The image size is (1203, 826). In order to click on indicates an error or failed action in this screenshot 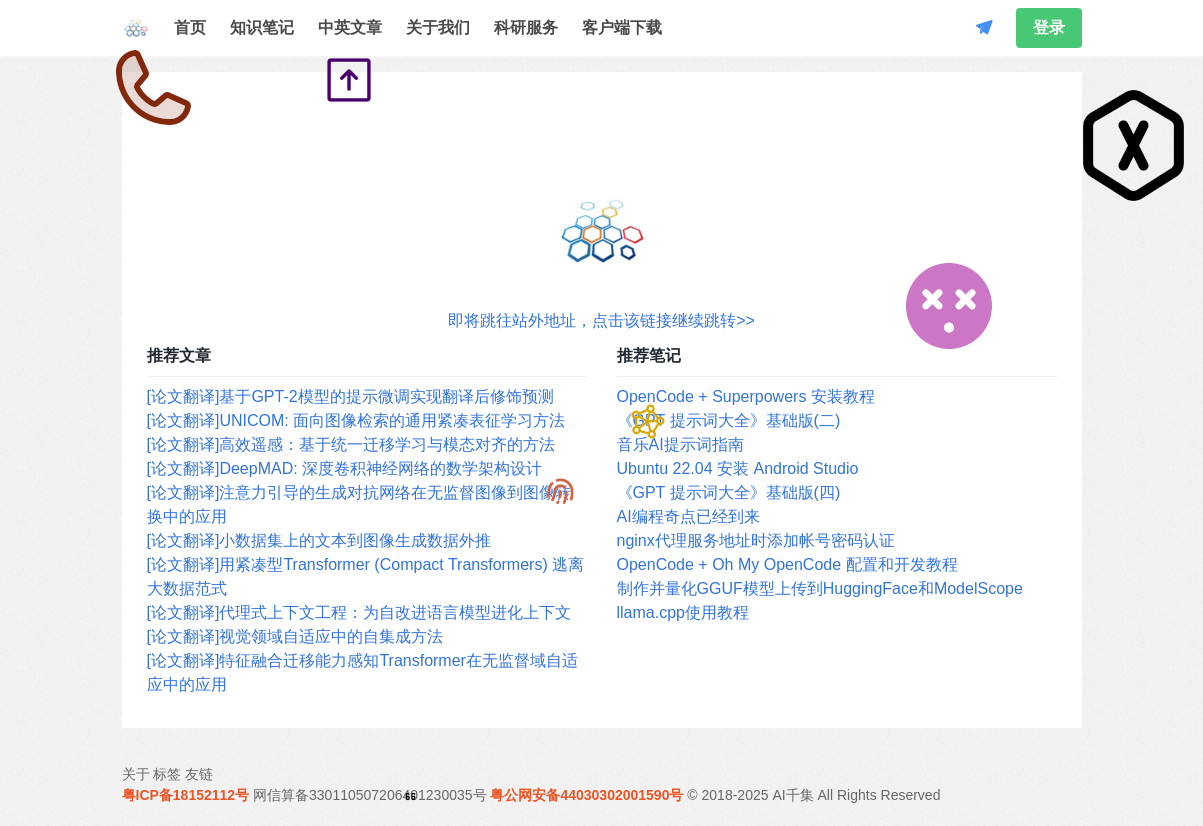, I will do `click(949, 306)`.